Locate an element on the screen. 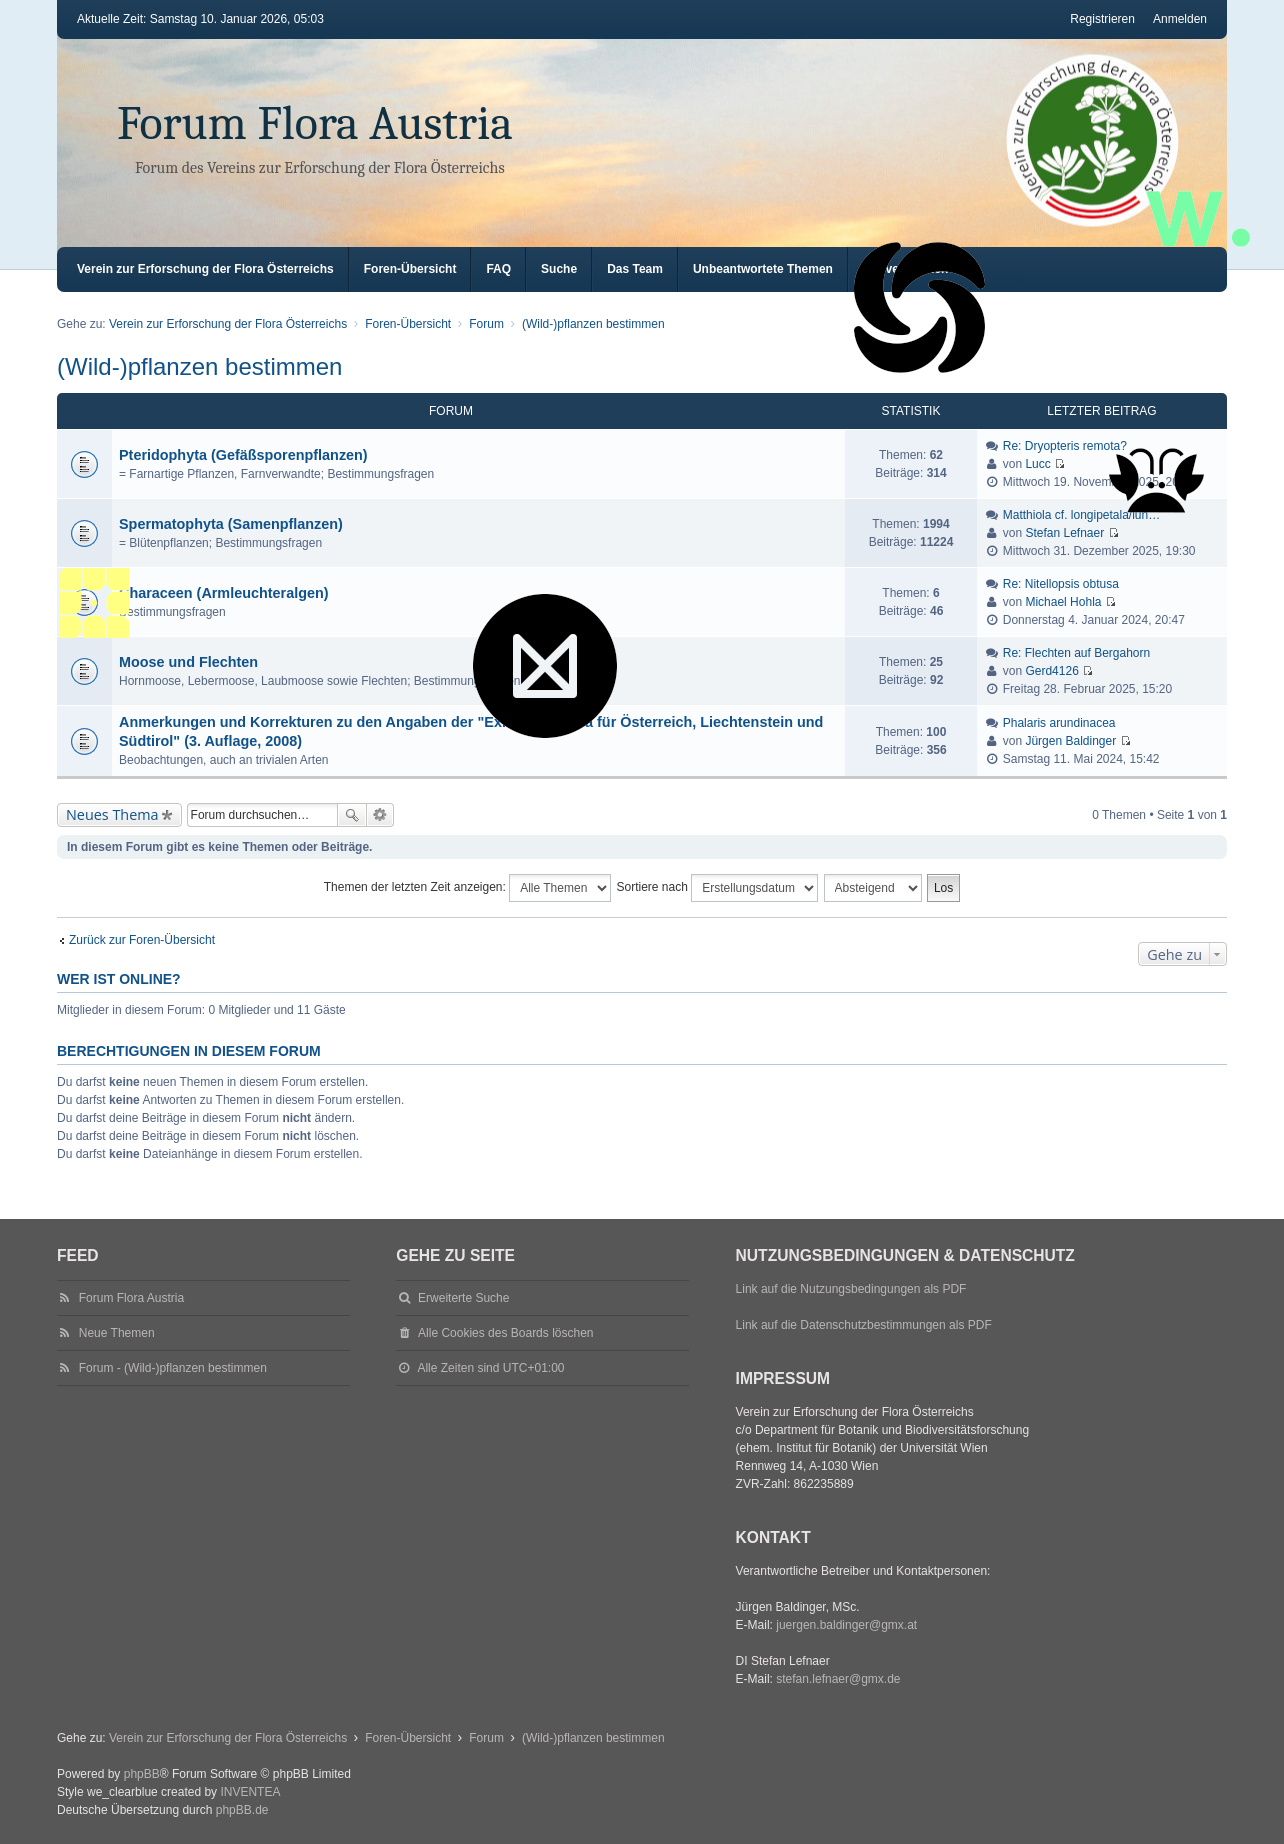  visit the Awwwards website is located at coordinates (1198, 219).